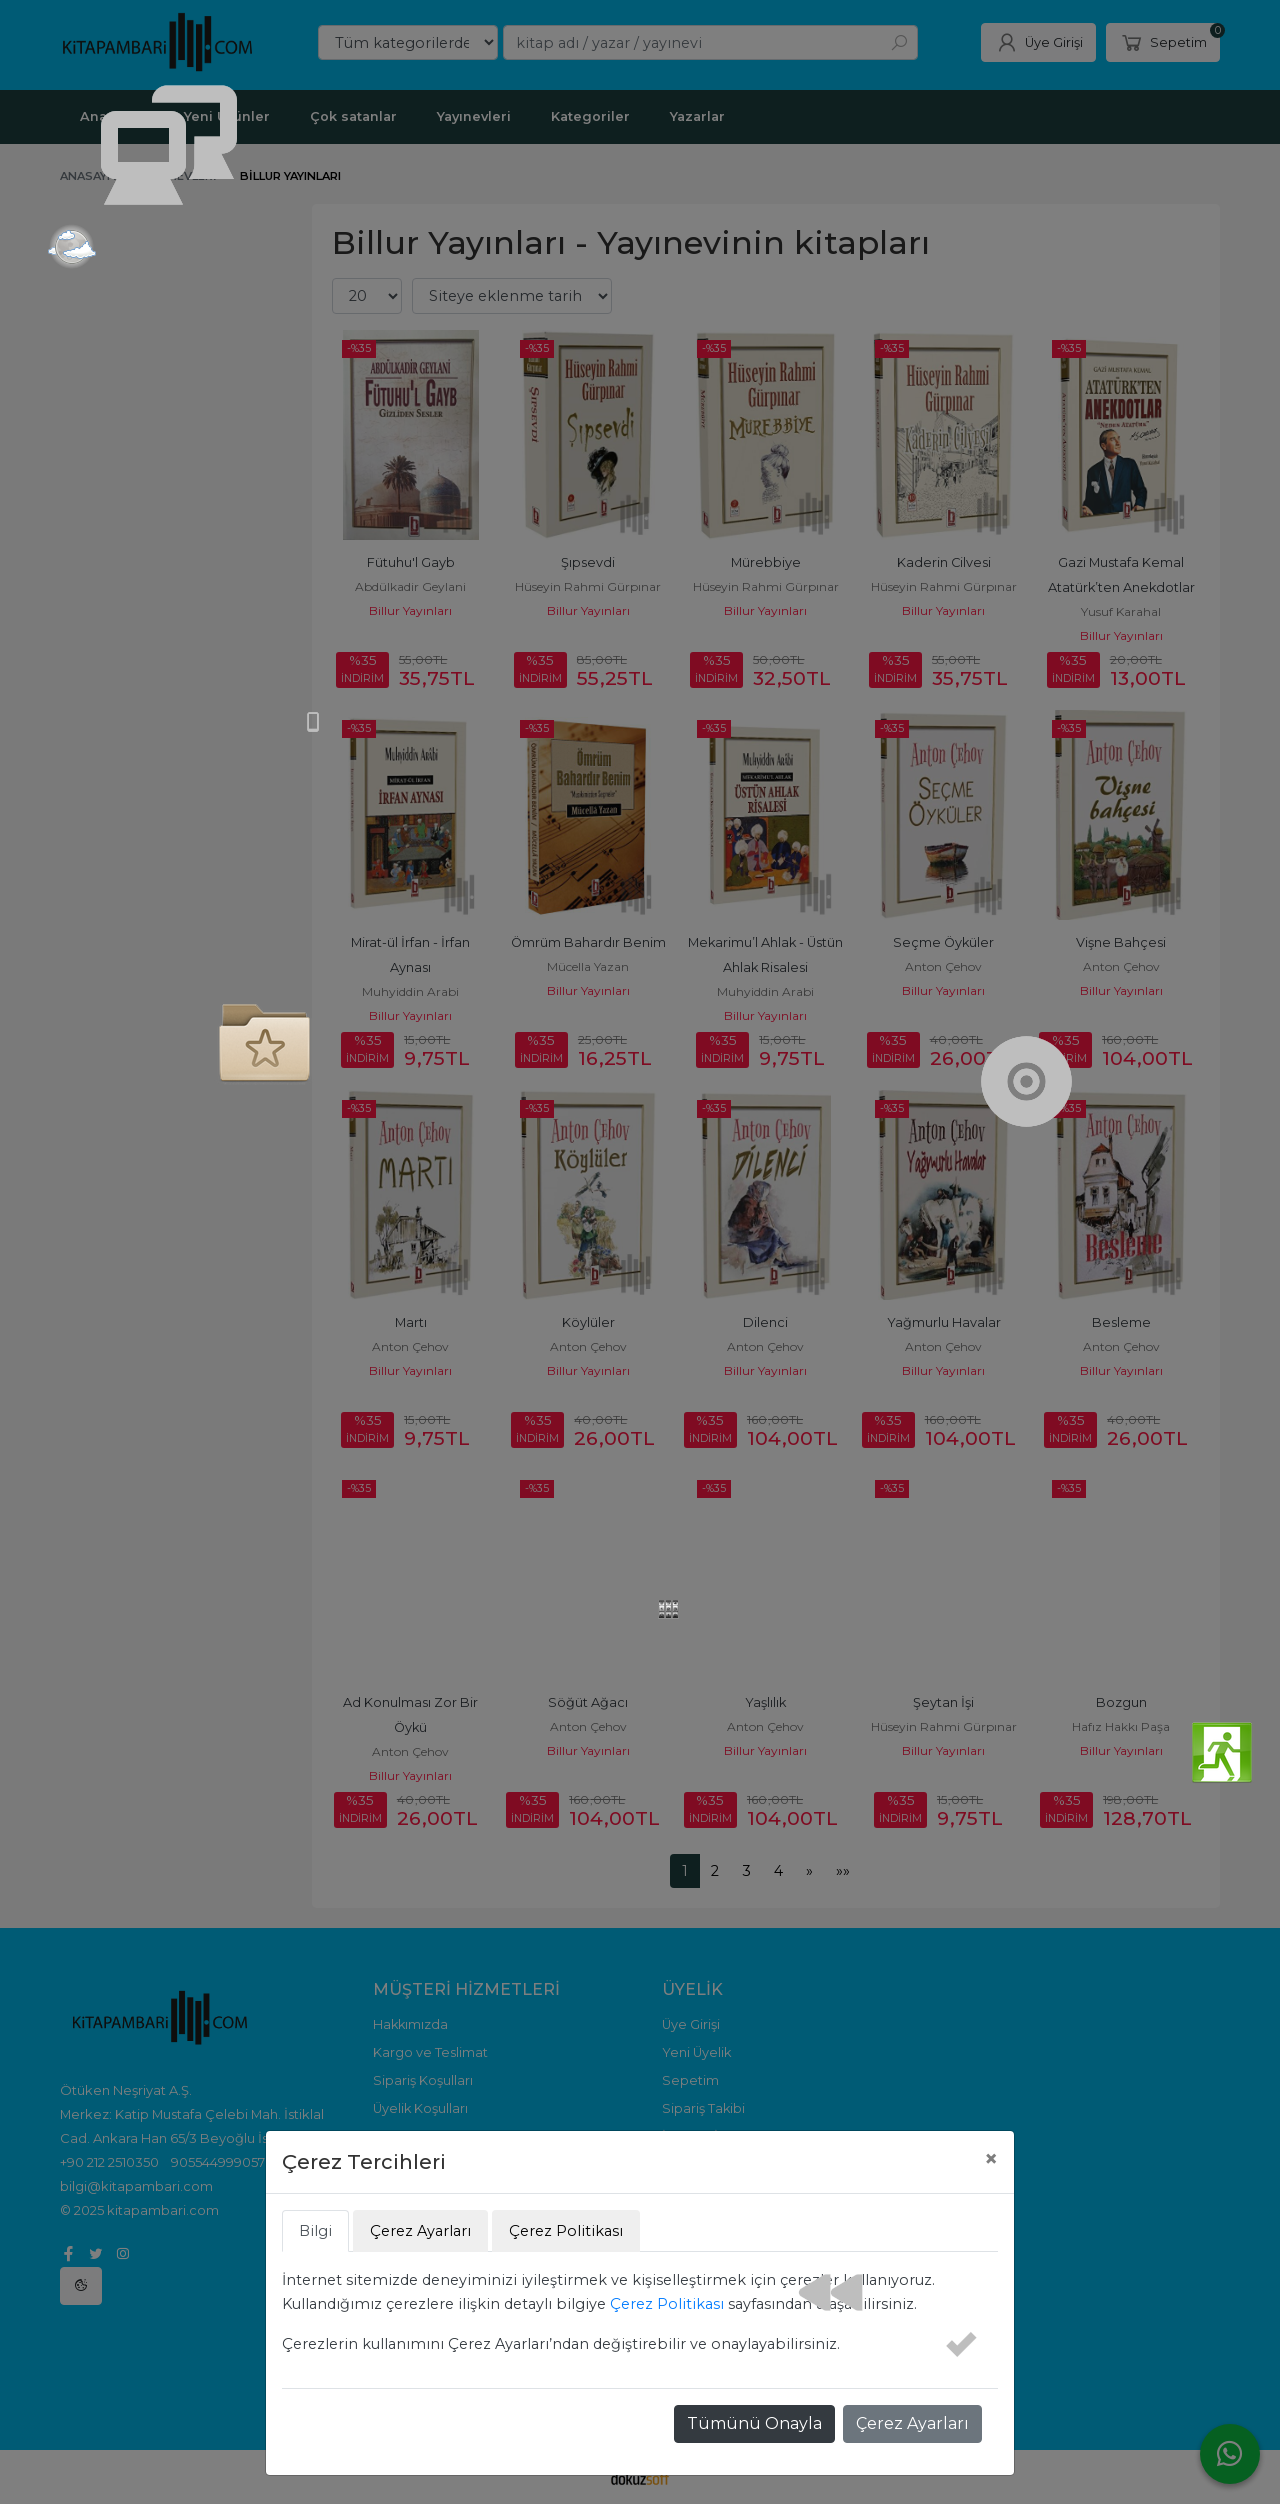  I want to click on indicates a completed or successful action, so click(960, 2343).